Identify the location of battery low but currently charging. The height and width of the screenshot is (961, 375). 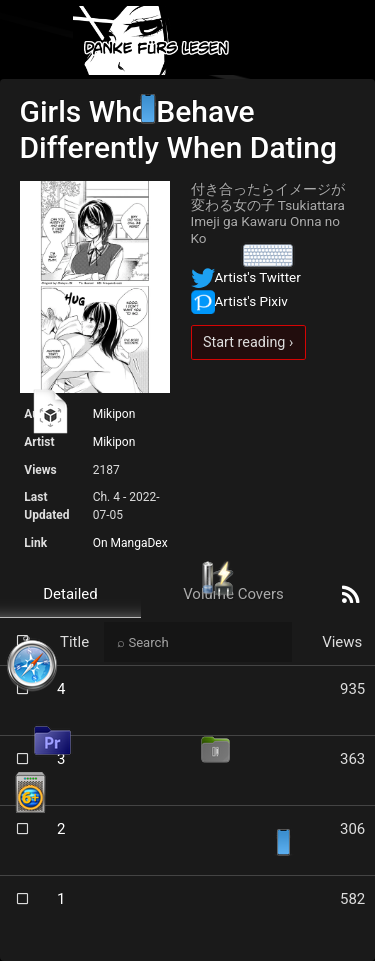
(215, 578).